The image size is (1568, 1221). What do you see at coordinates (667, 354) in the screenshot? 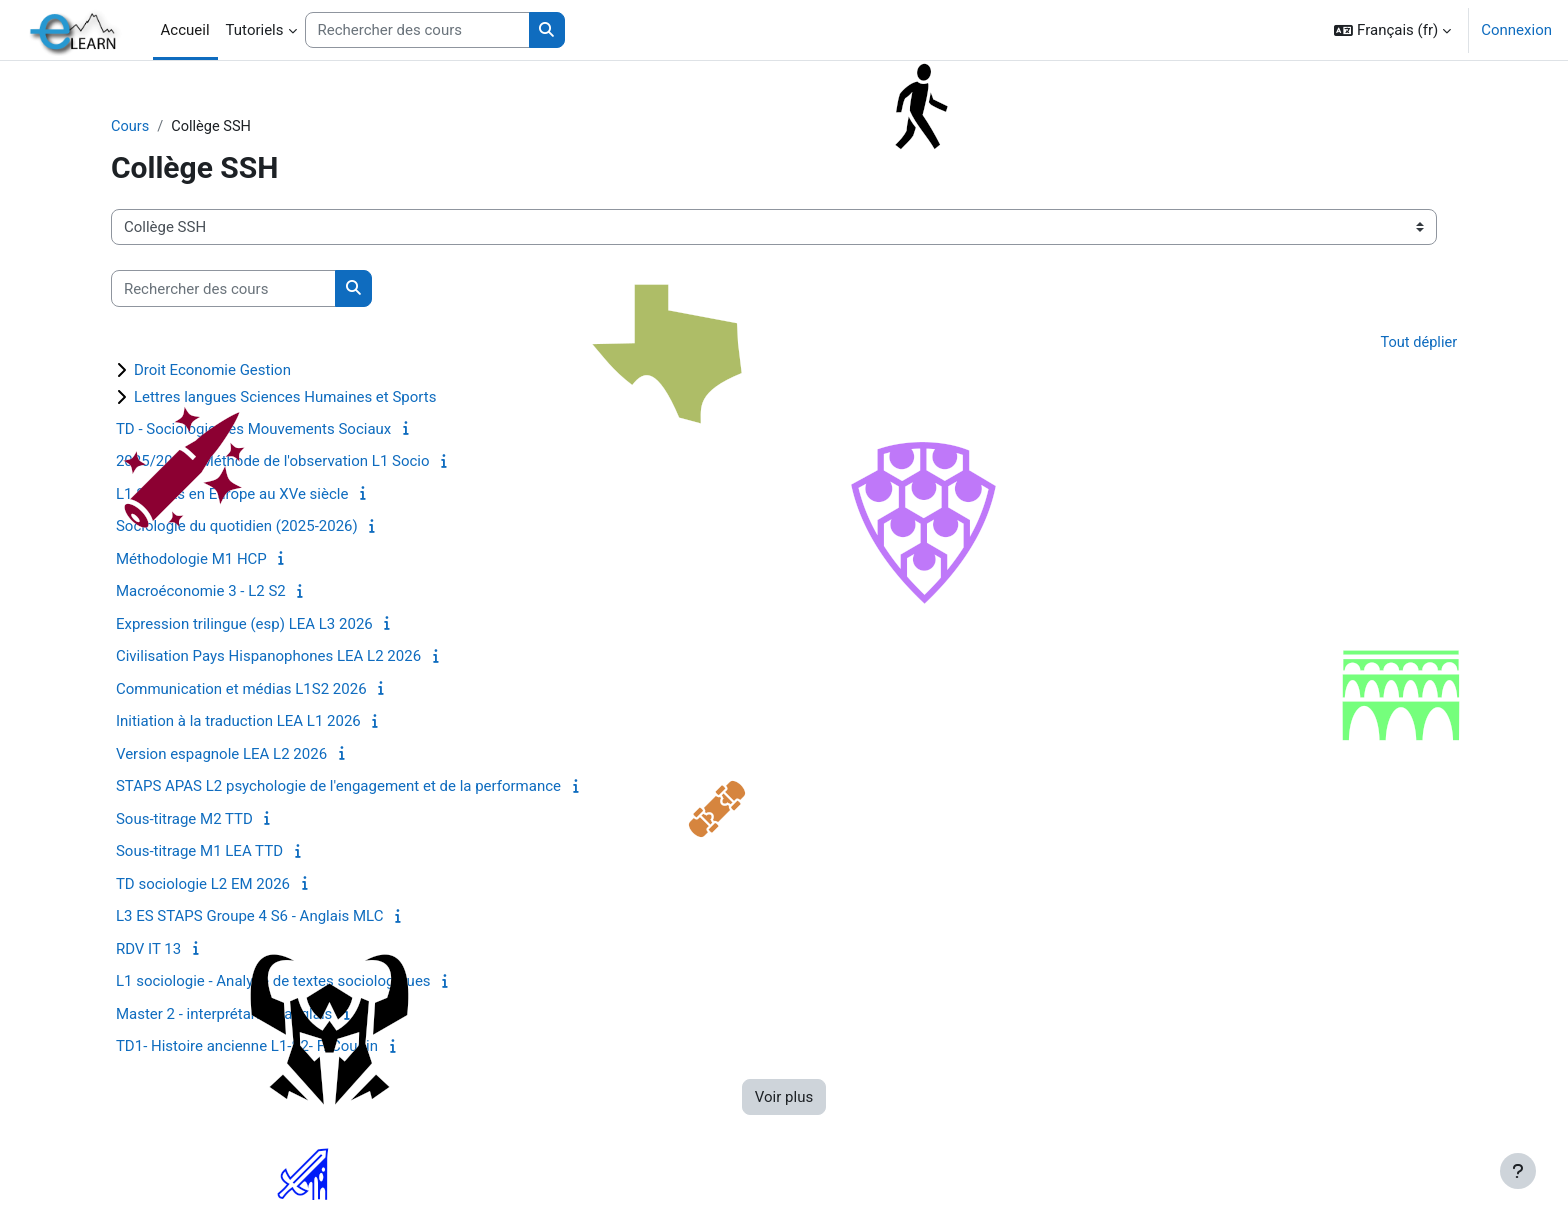
I see `select texas as your region or state` at bounding box center [667, 354].